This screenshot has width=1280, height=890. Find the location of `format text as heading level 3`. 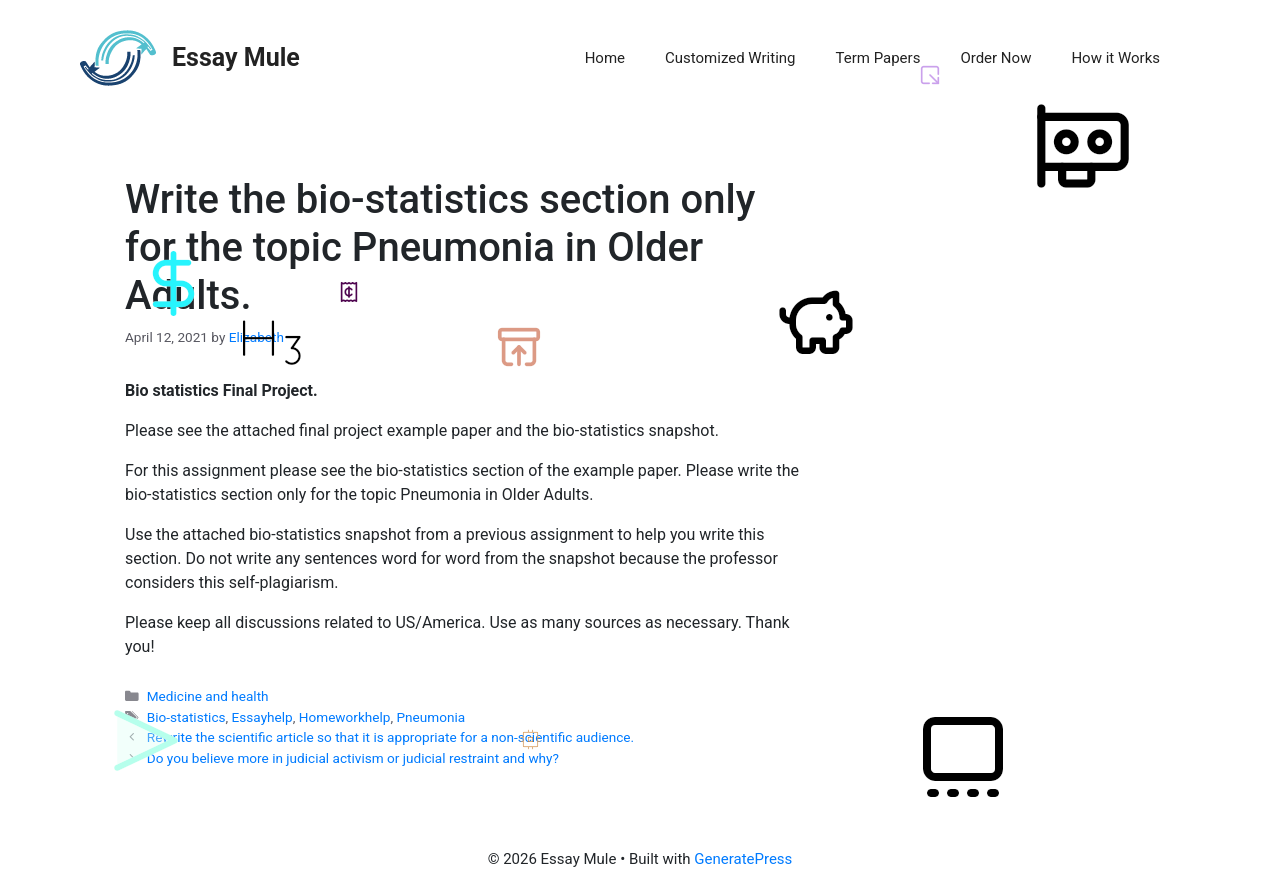

format text as heading level 3 is located at coordinates (268, 341).